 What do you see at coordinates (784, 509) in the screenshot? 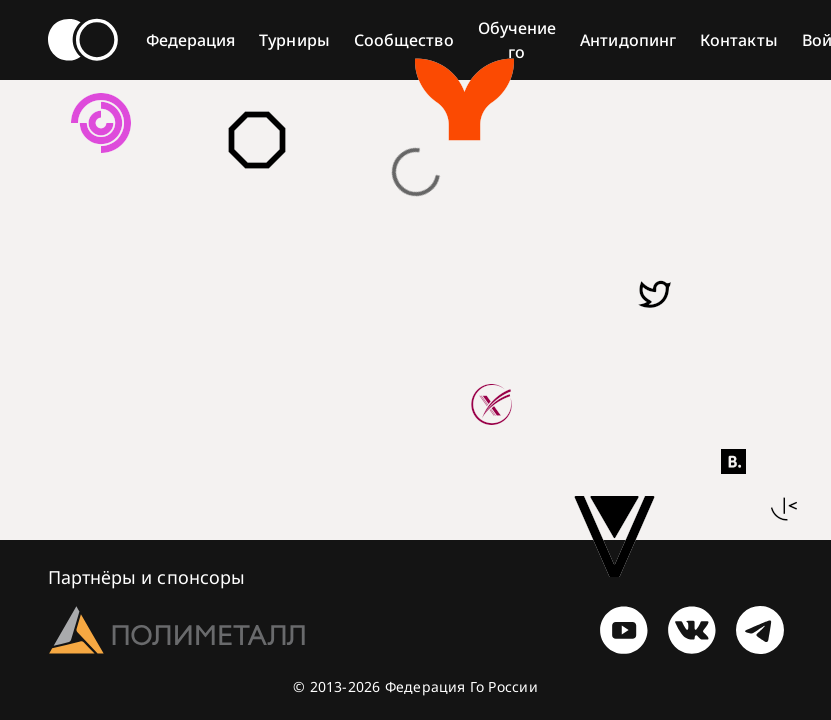
I see `visit Frontend Mentor website` at bounding box center [784, 509].